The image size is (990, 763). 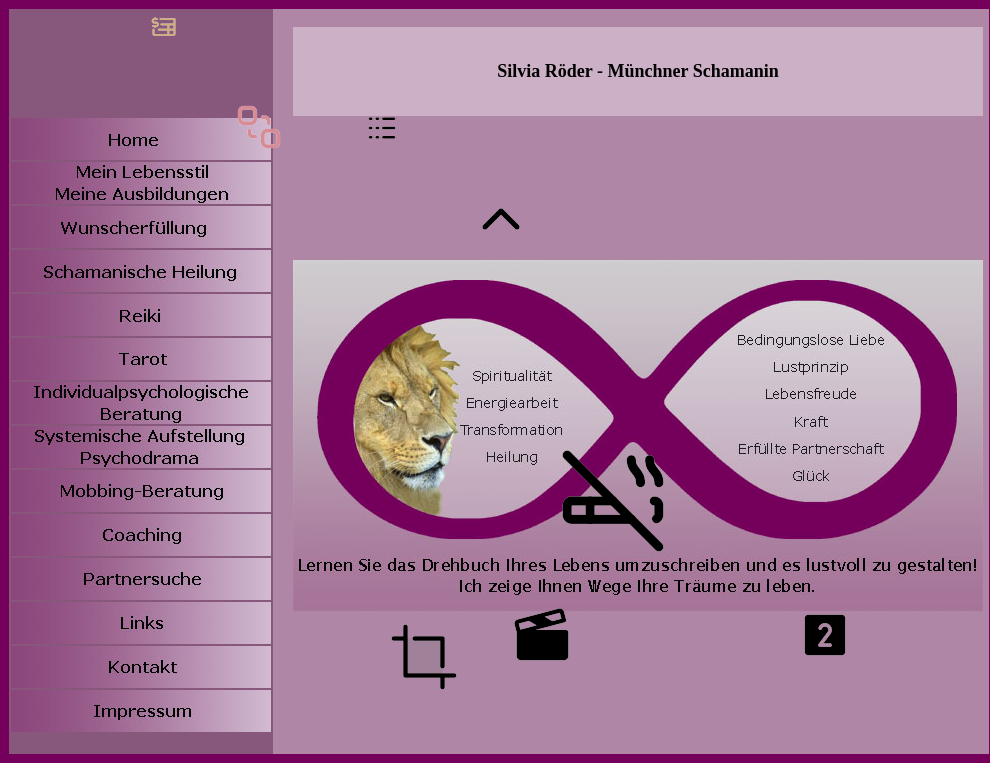 What do you see at coordinates (259, 127) in the screenshot?
I see `send selected object to back of layer stack` at bounding box center [259, 127].